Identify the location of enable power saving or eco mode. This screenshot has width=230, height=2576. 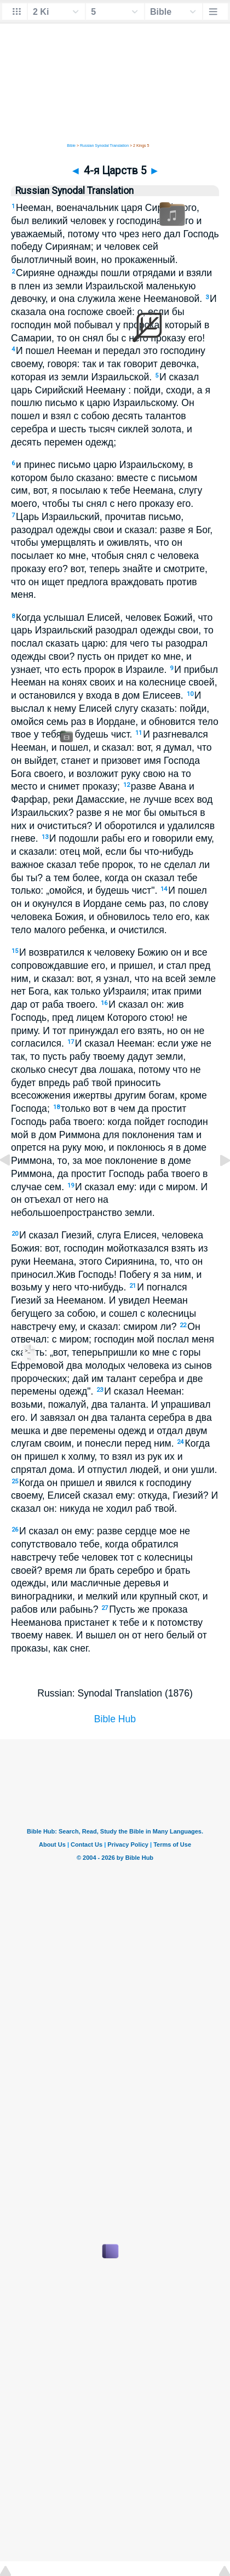
(147, 327).